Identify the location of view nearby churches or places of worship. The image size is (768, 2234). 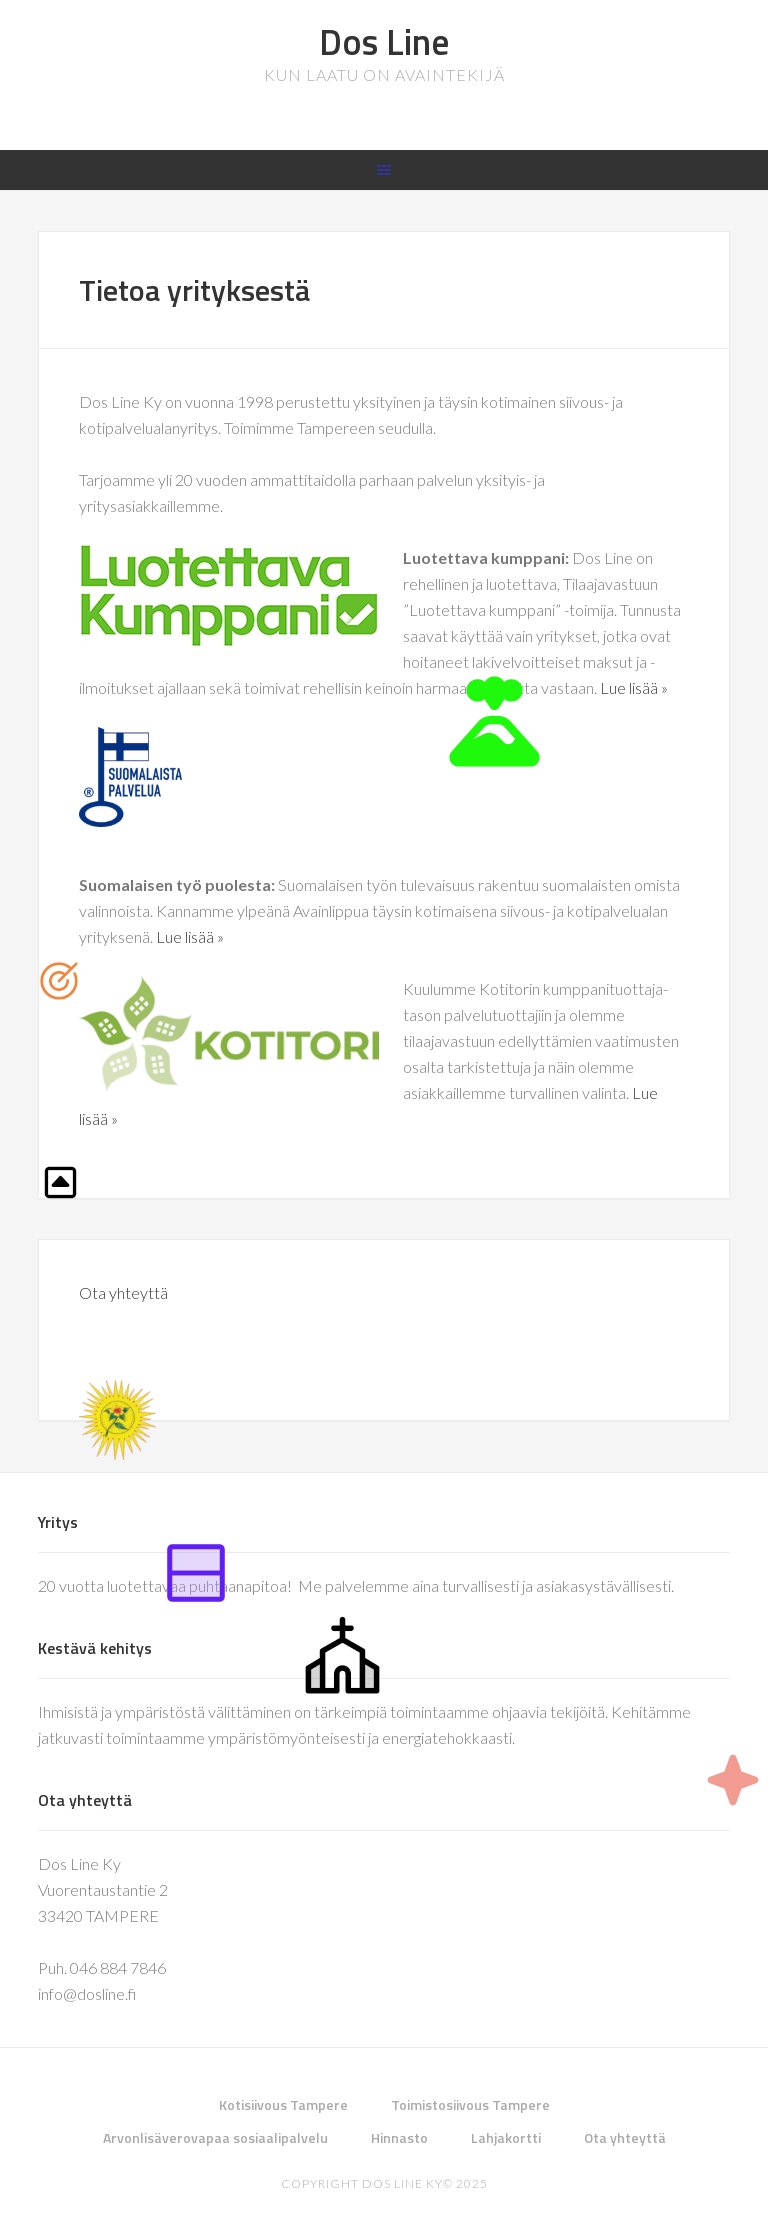
(342, 1659).